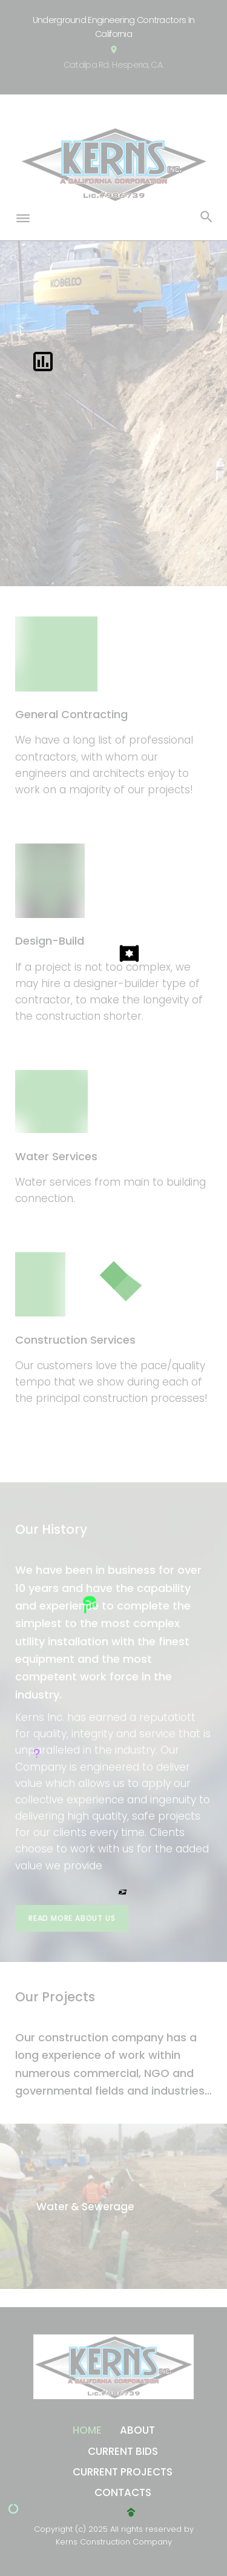 The width and height of the screenshot is (227, 2576). I want to click on access jewish religious texts or torah content, so click(129, 953).